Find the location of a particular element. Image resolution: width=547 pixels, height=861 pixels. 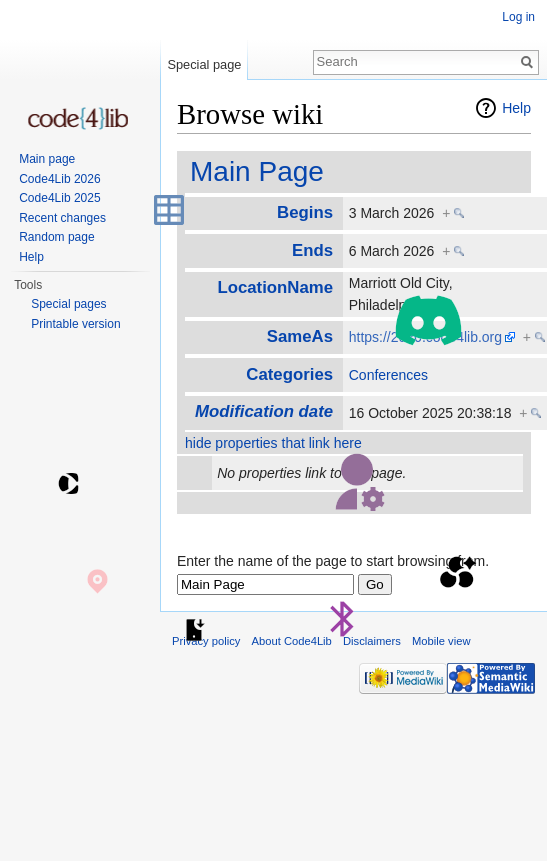

access user account settings is located at coordinates (357, 483).